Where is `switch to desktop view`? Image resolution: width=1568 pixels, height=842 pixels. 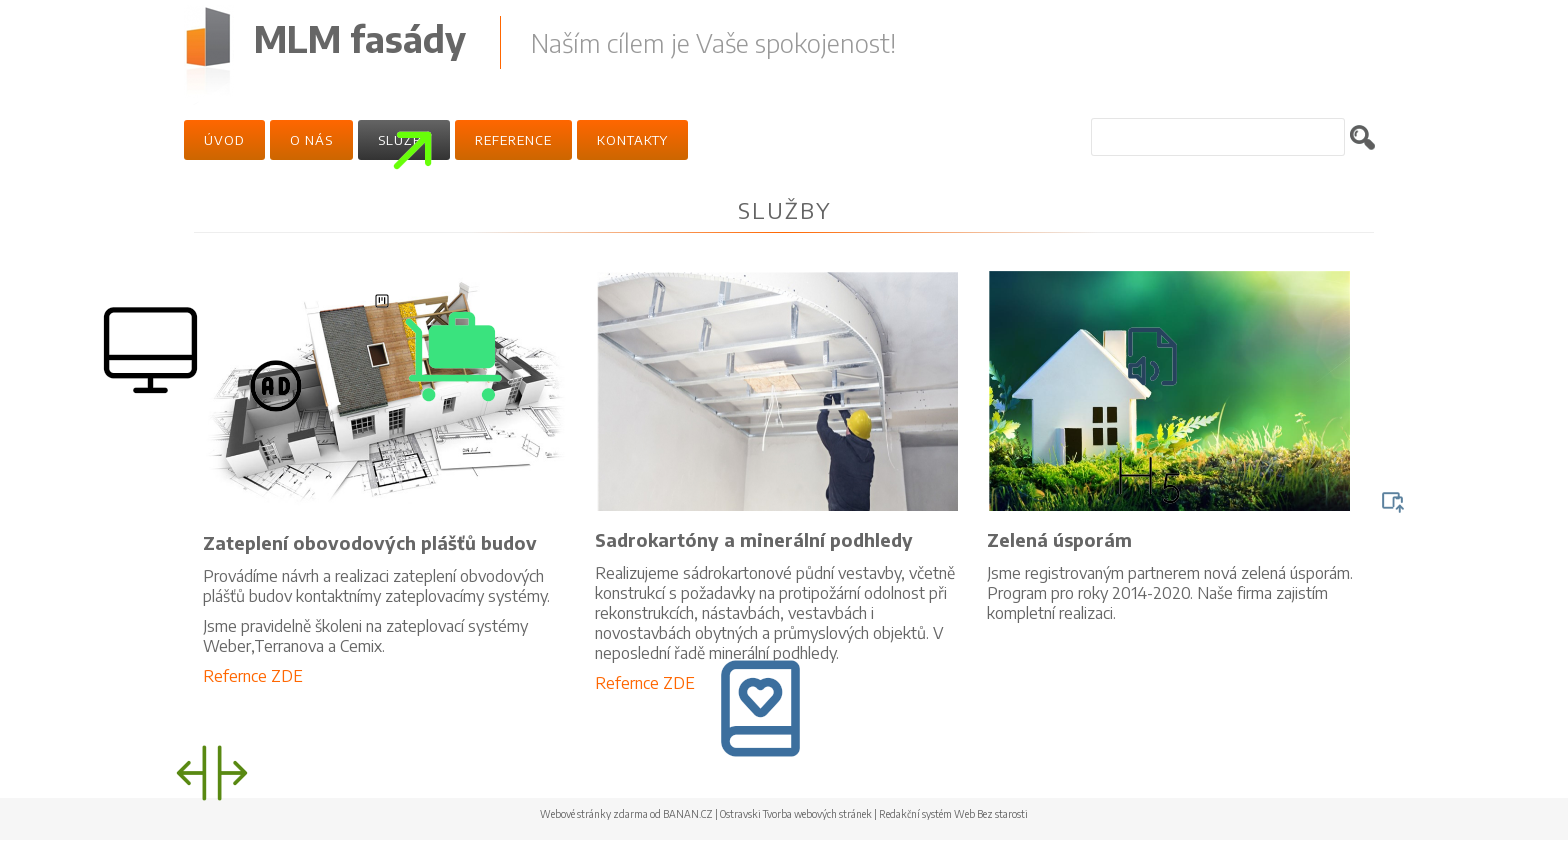
switch to desktop view is located at coordinates (150, 346).